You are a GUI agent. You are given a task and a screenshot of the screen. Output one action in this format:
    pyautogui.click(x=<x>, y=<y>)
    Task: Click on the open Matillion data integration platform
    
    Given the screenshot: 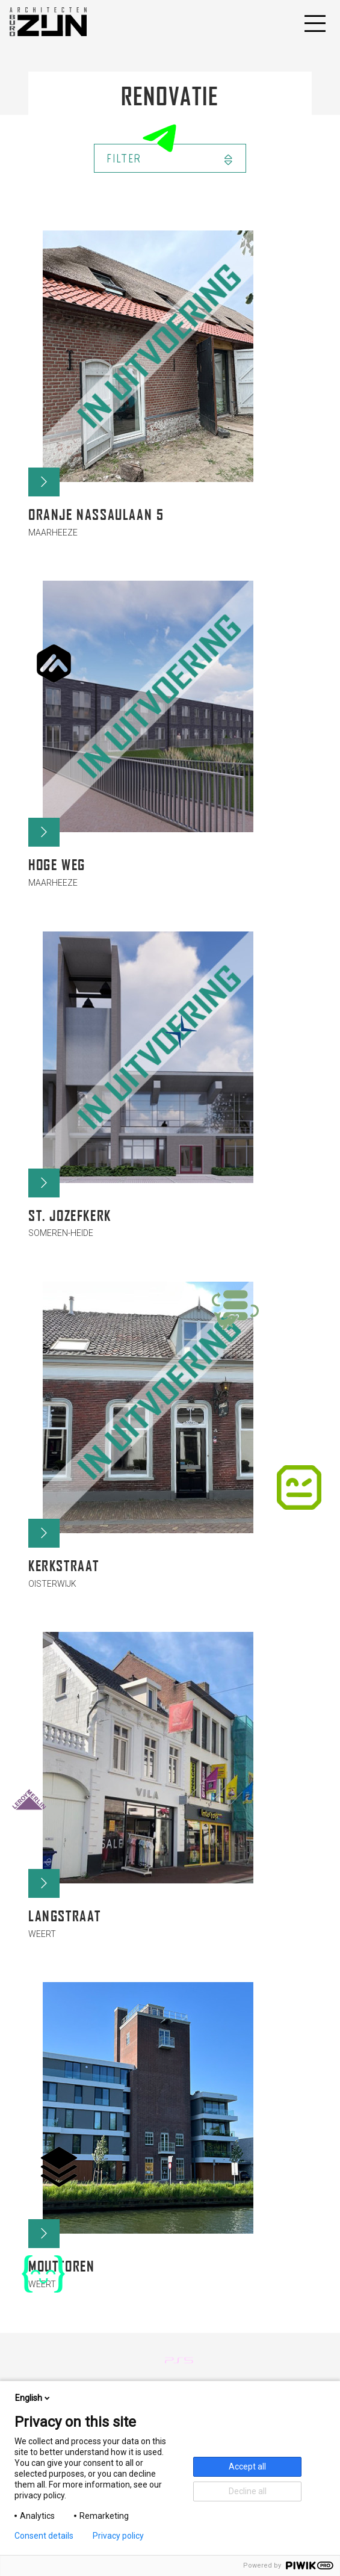 What is the action you would take?
    pyautogui.click(x=54, y=663)
    